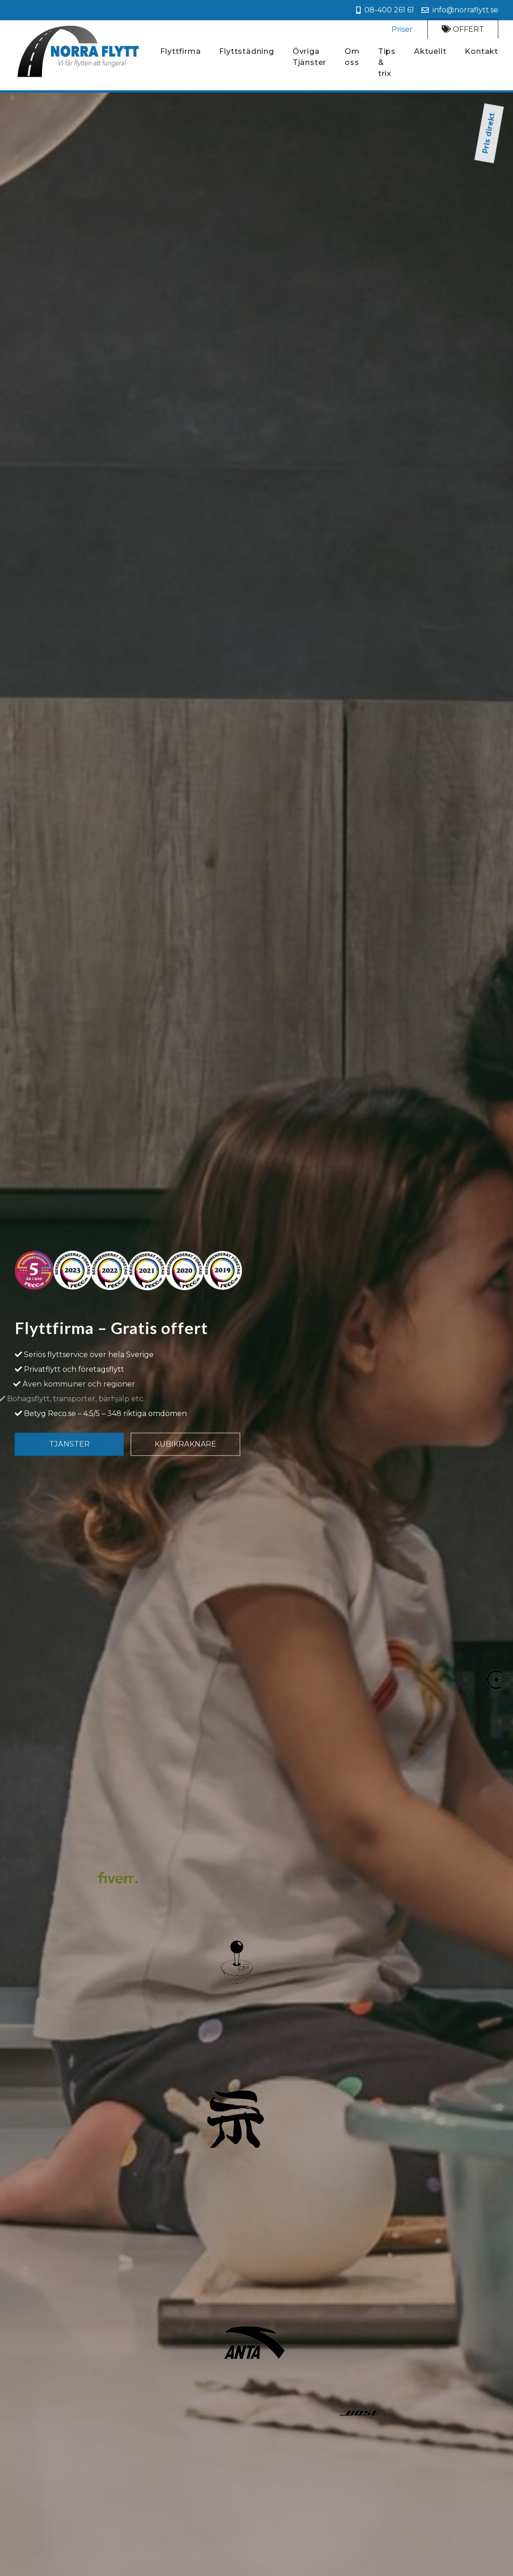 This screenshot has width=513, height=2576. I want to click on visit the Anta sports brand website, so click(254, 2343).